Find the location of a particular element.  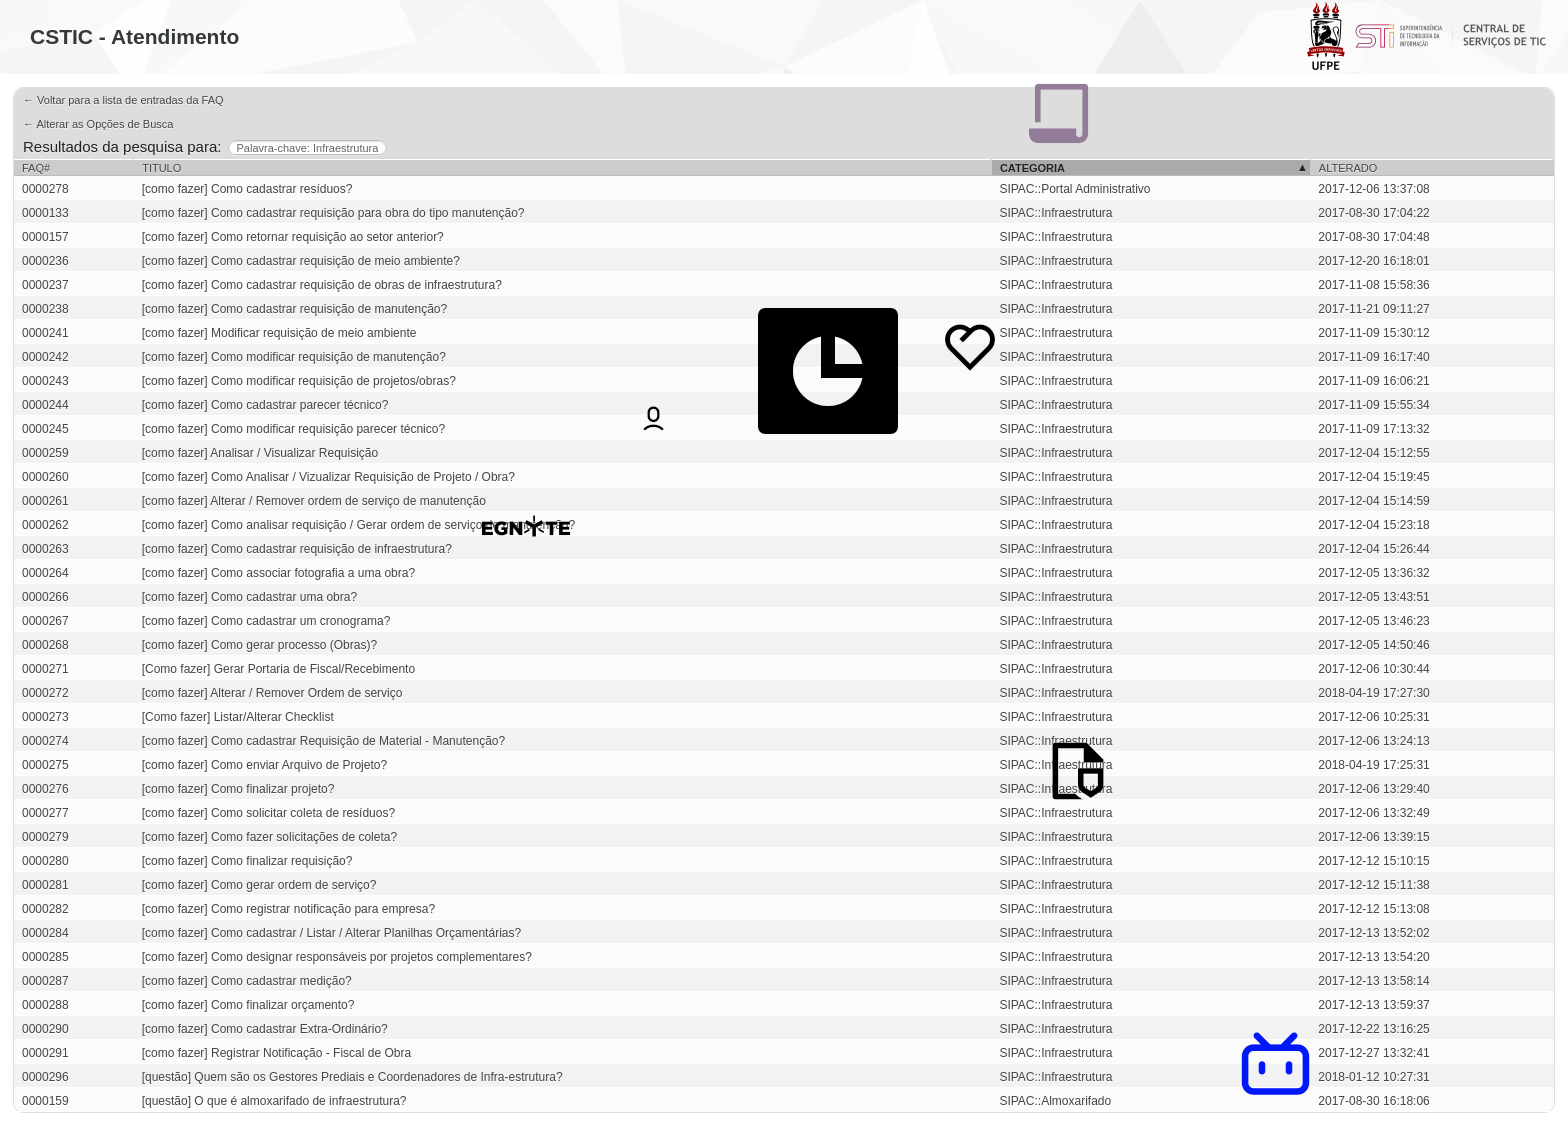

add item to favorites is located at coordinates (970, 347).